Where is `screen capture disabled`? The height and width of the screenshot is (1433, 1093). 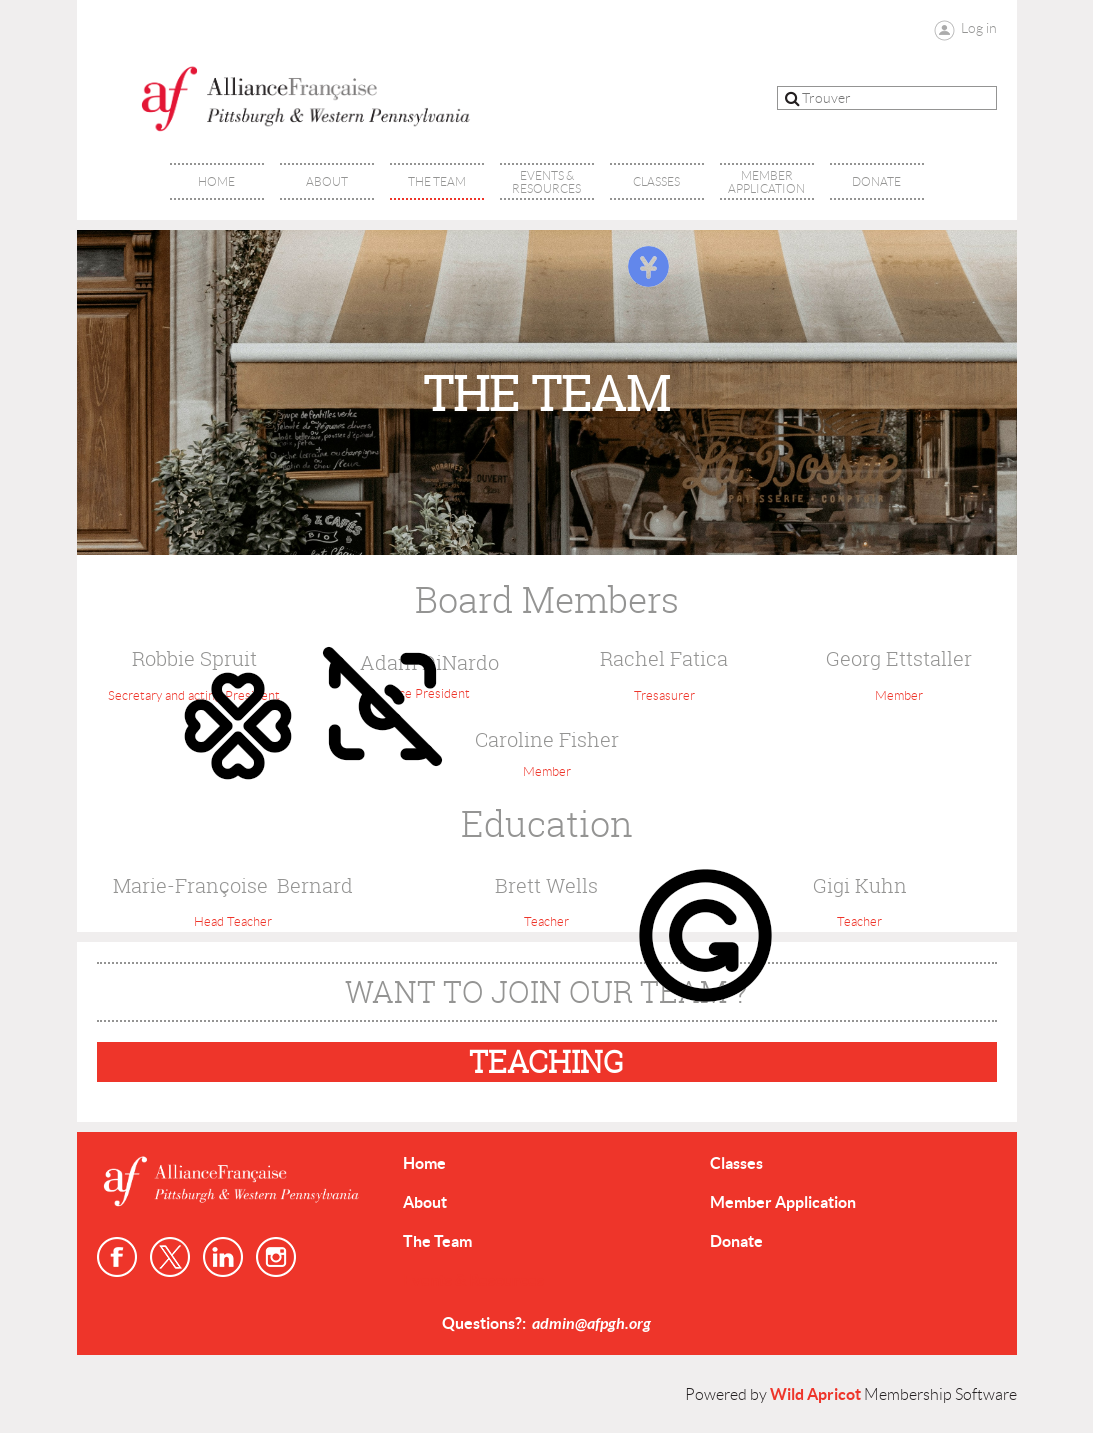 screen capture disabled is located at coordinates (382, 706).